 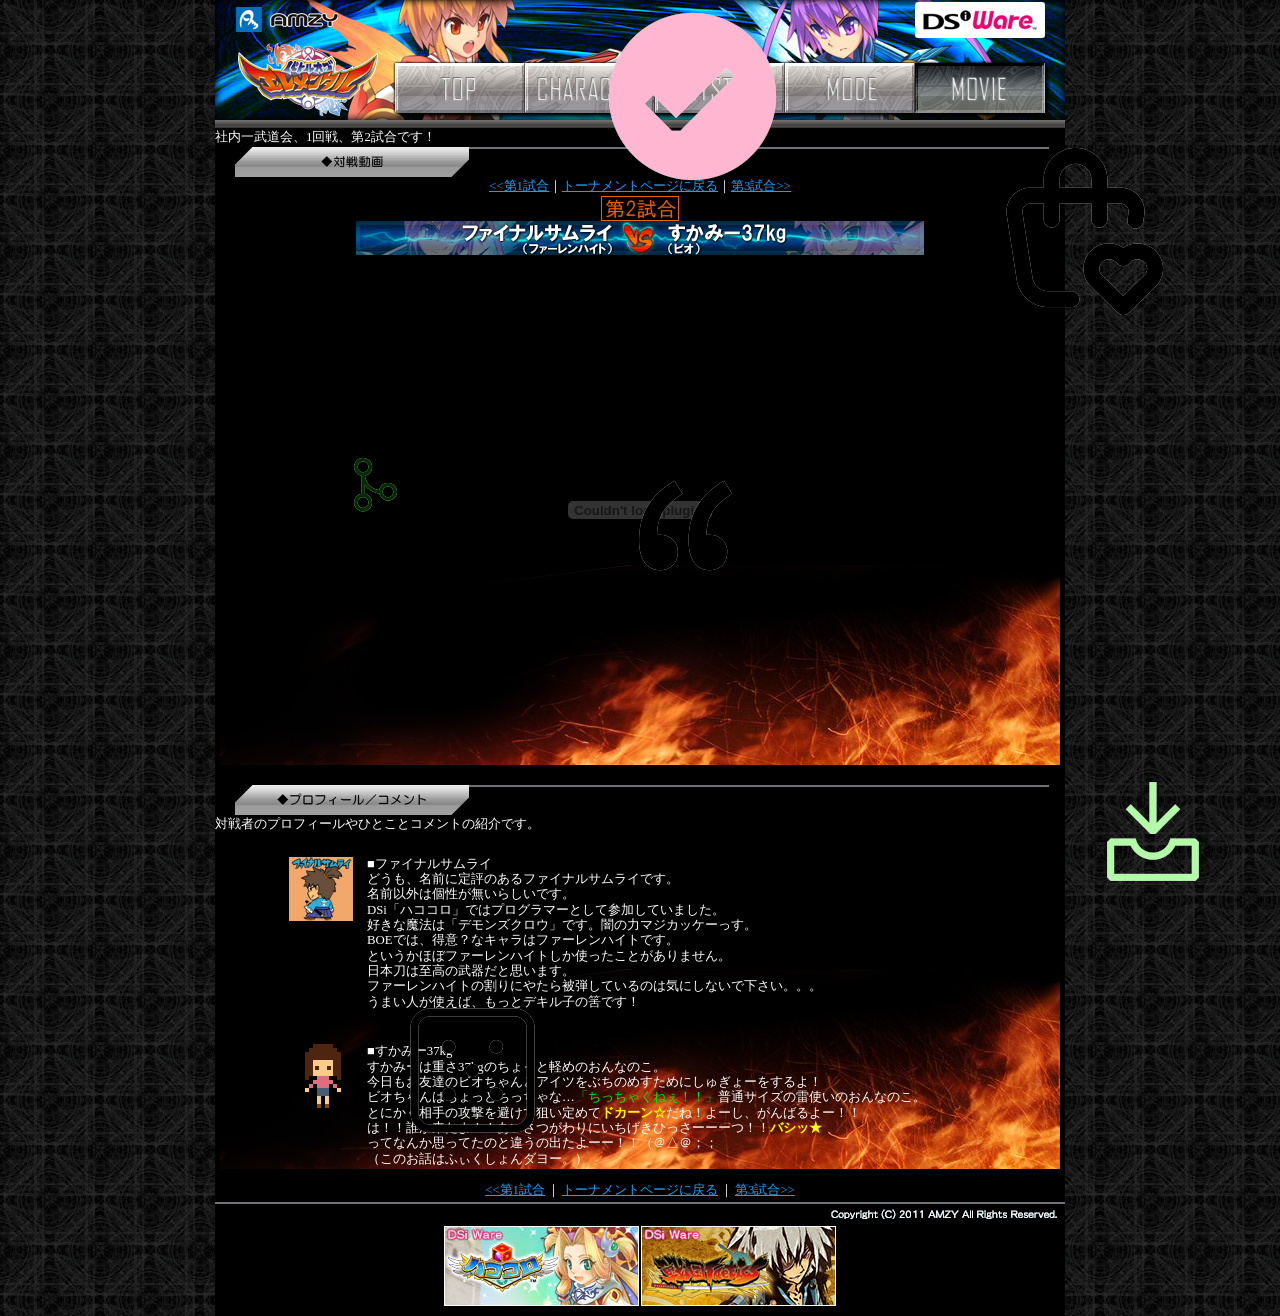 I want to click on insert a block quote, so click(x=688, y=525).